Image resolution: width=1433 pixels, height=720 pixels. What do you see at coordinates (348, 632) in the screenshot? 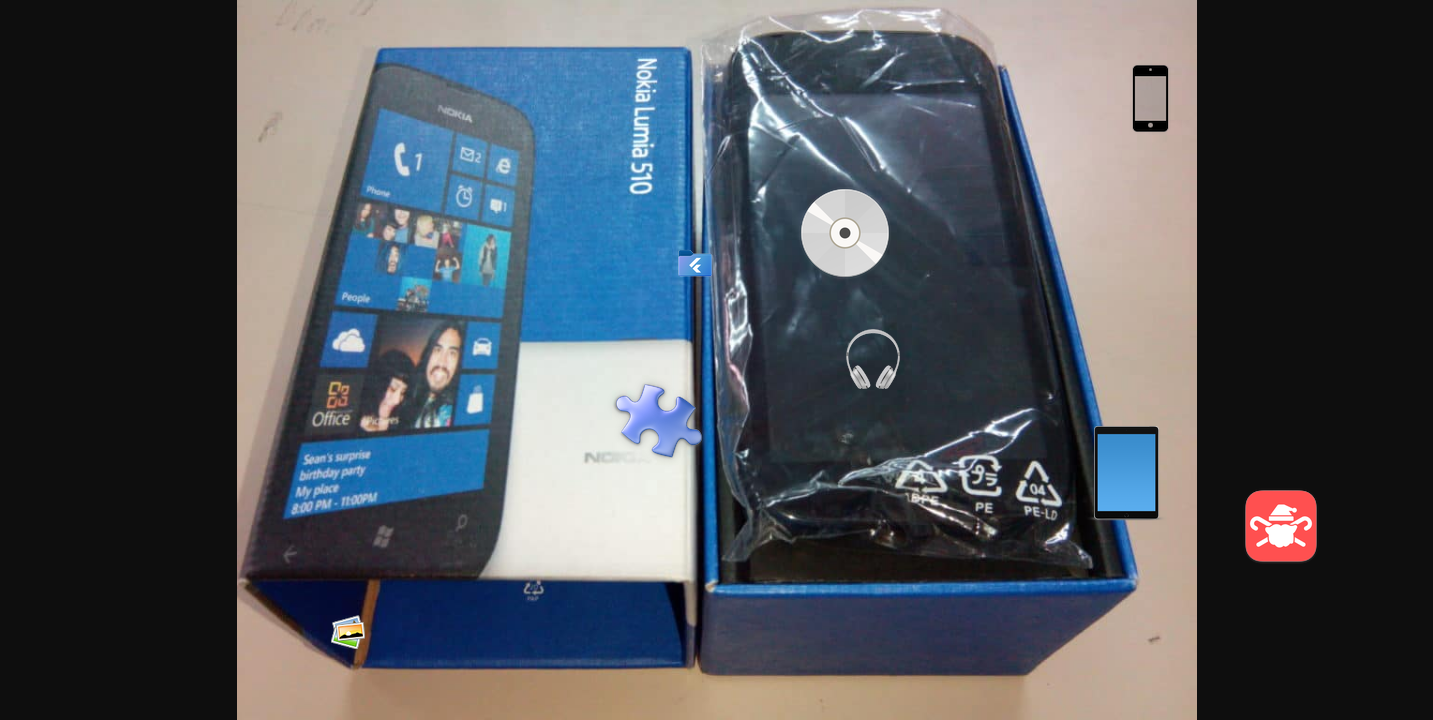
I see `access your photo library` at bounding box center [348, 632].